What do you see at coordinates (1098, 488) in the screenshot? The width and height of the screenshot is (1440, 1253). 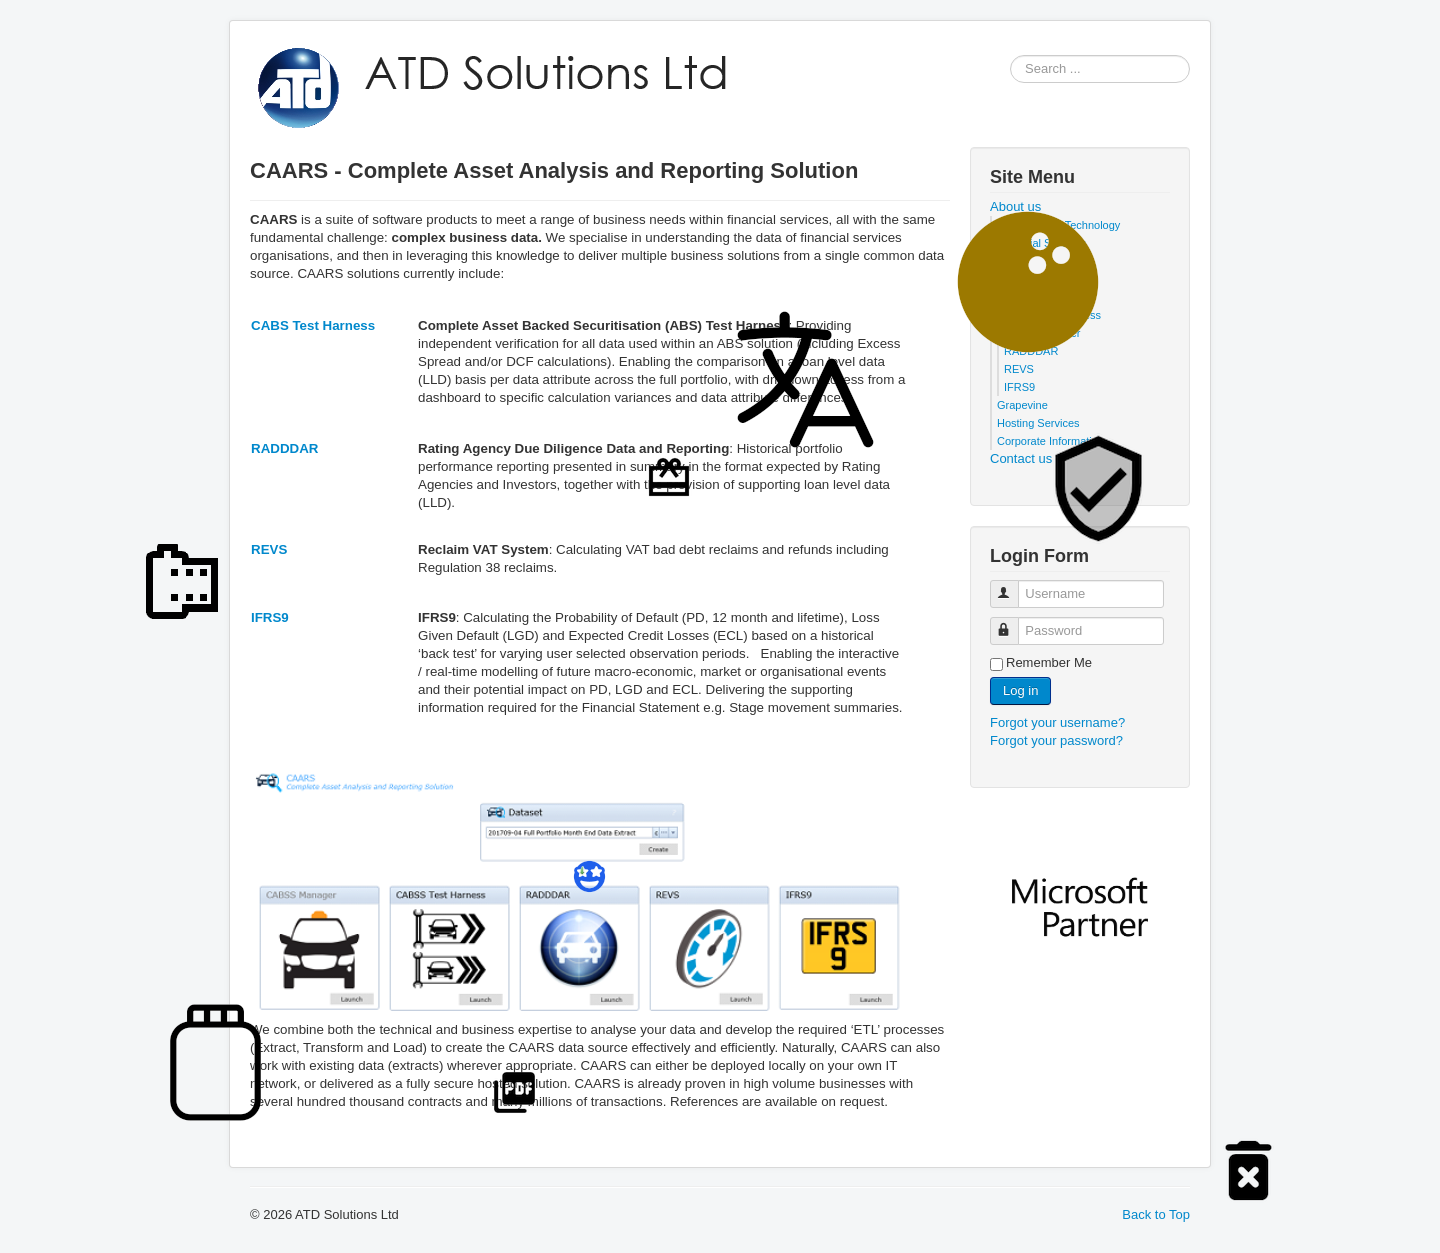 I see `indicates a verified or trusted user account` at bounding box center [1098, 488].